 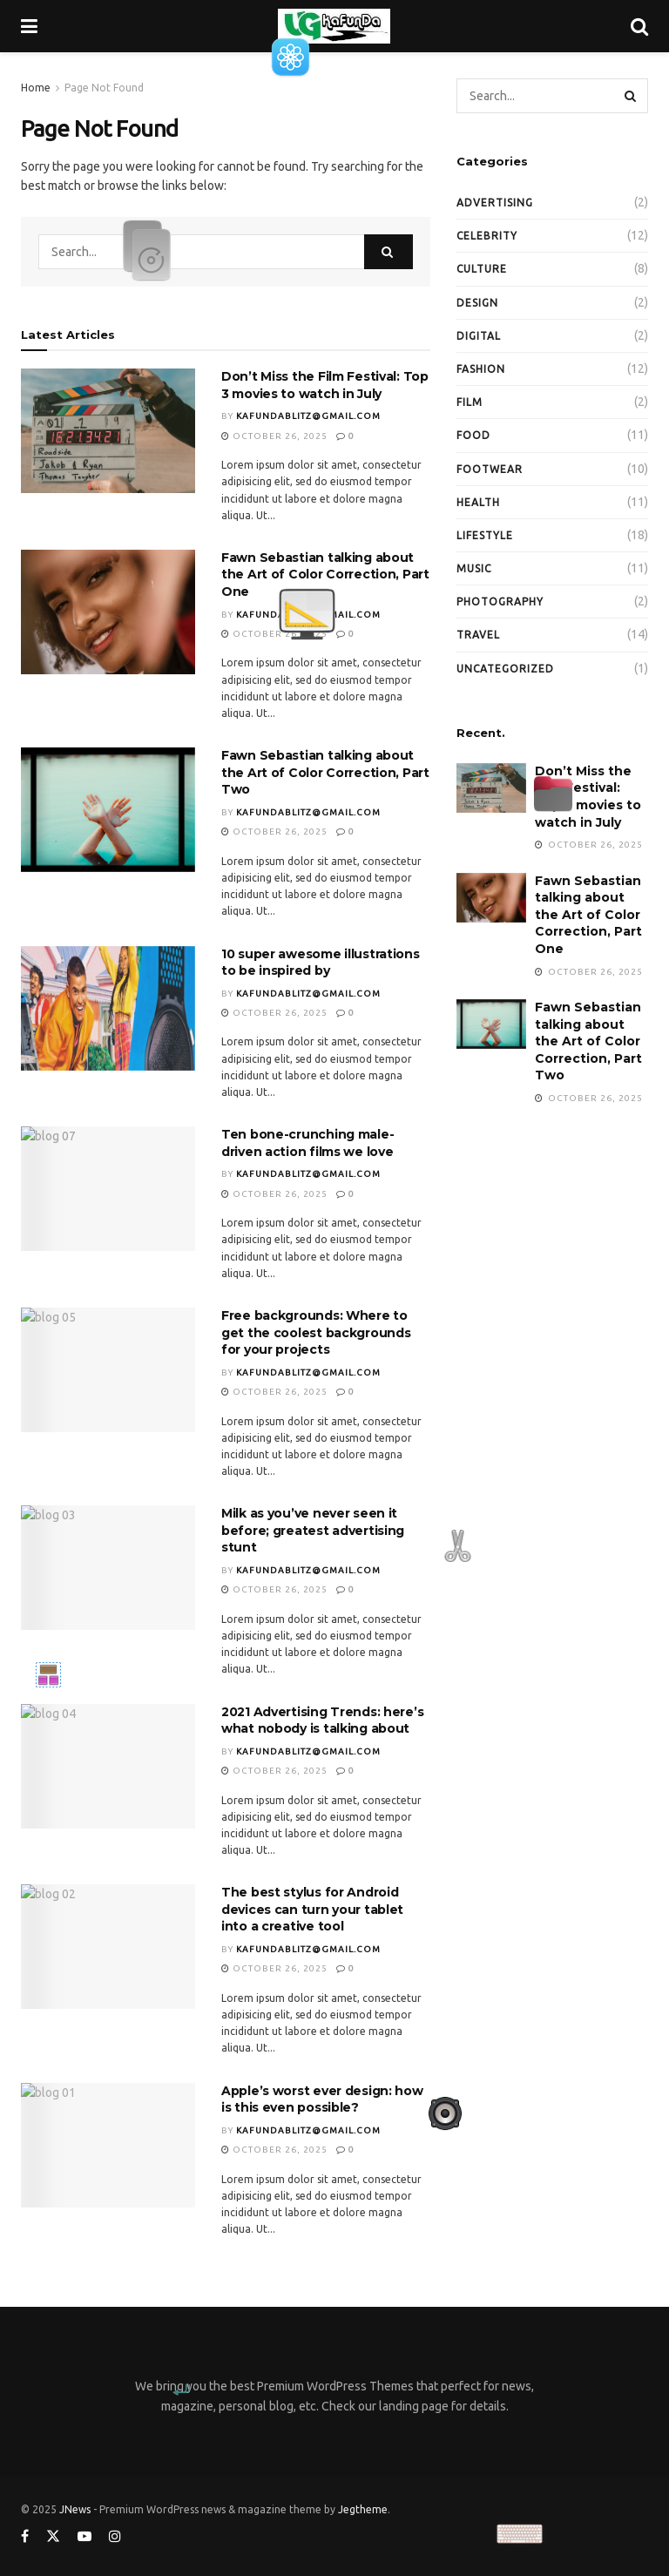 I want to click on reply to all recipients of an email, so click(x=181, y=2389).